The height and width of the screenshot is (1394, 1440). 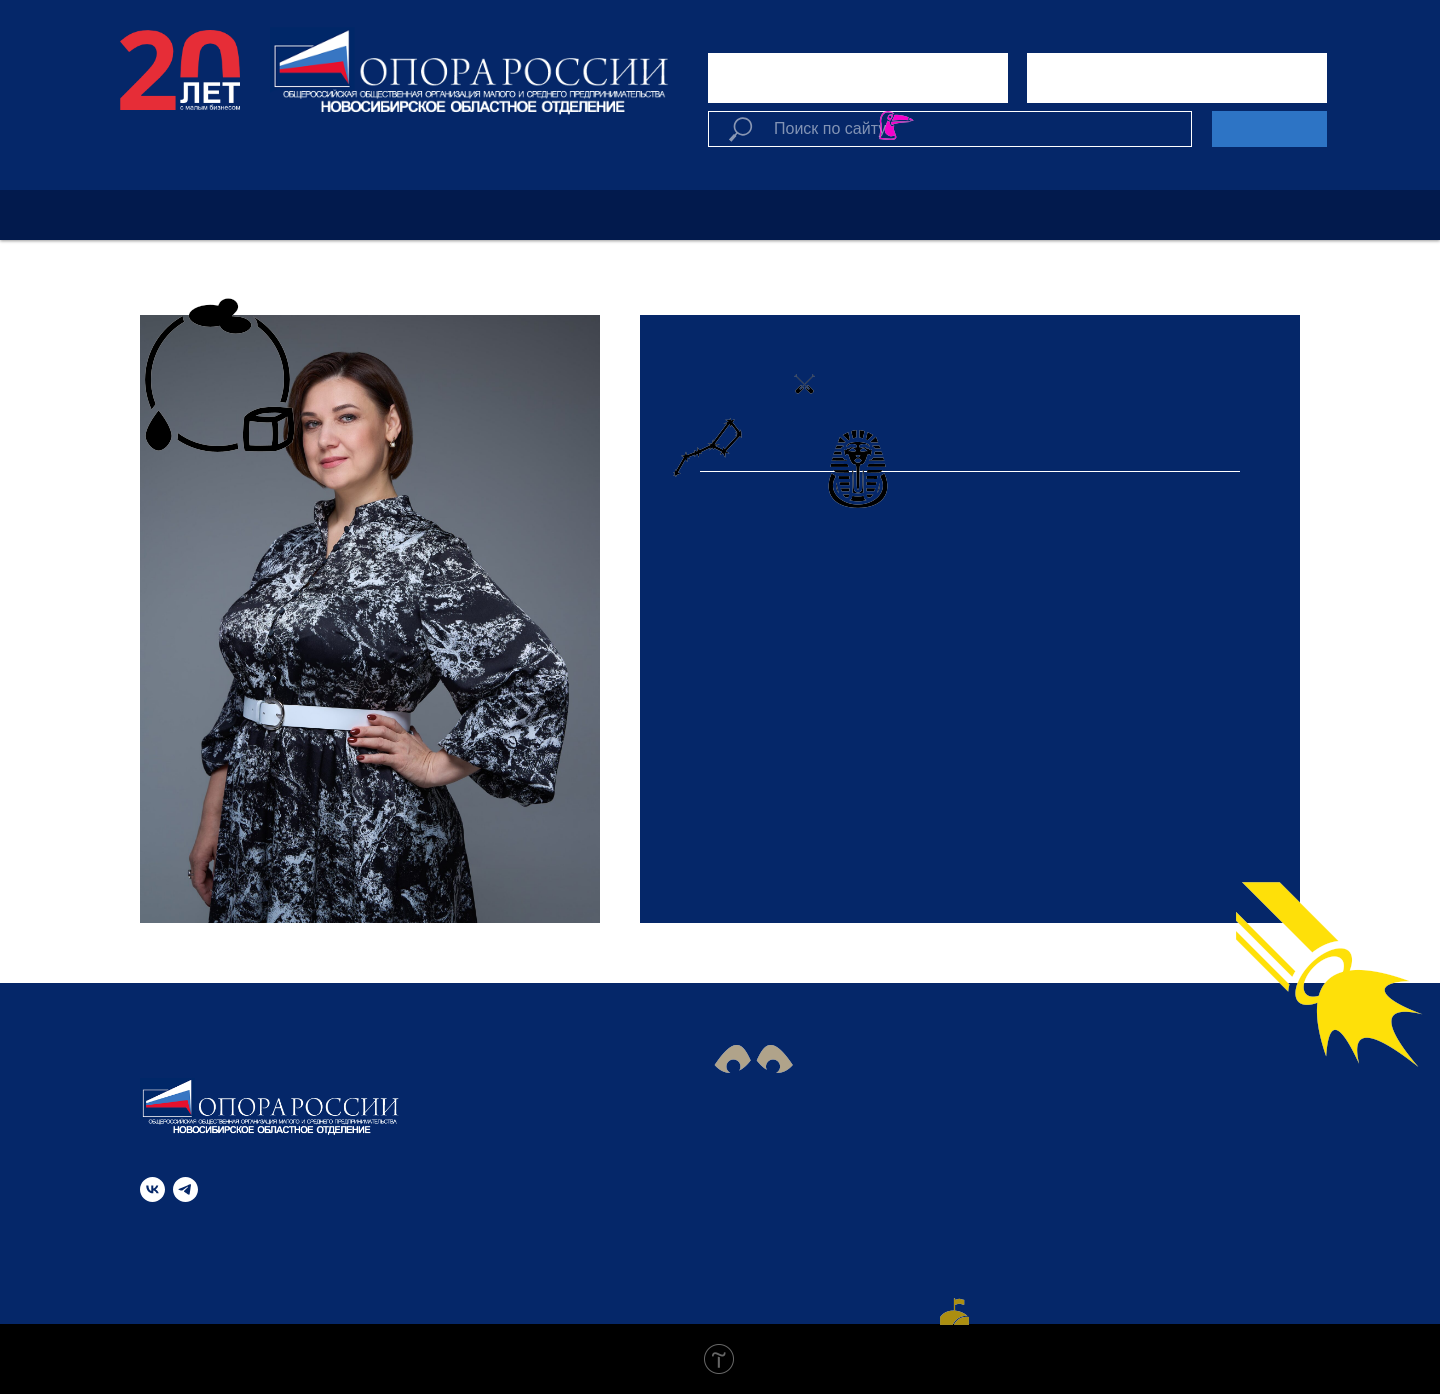 What do you see at coordinates (707, 447) in the screenshot?
I see `view ursa major constellation` at bounding box center [707, 447].